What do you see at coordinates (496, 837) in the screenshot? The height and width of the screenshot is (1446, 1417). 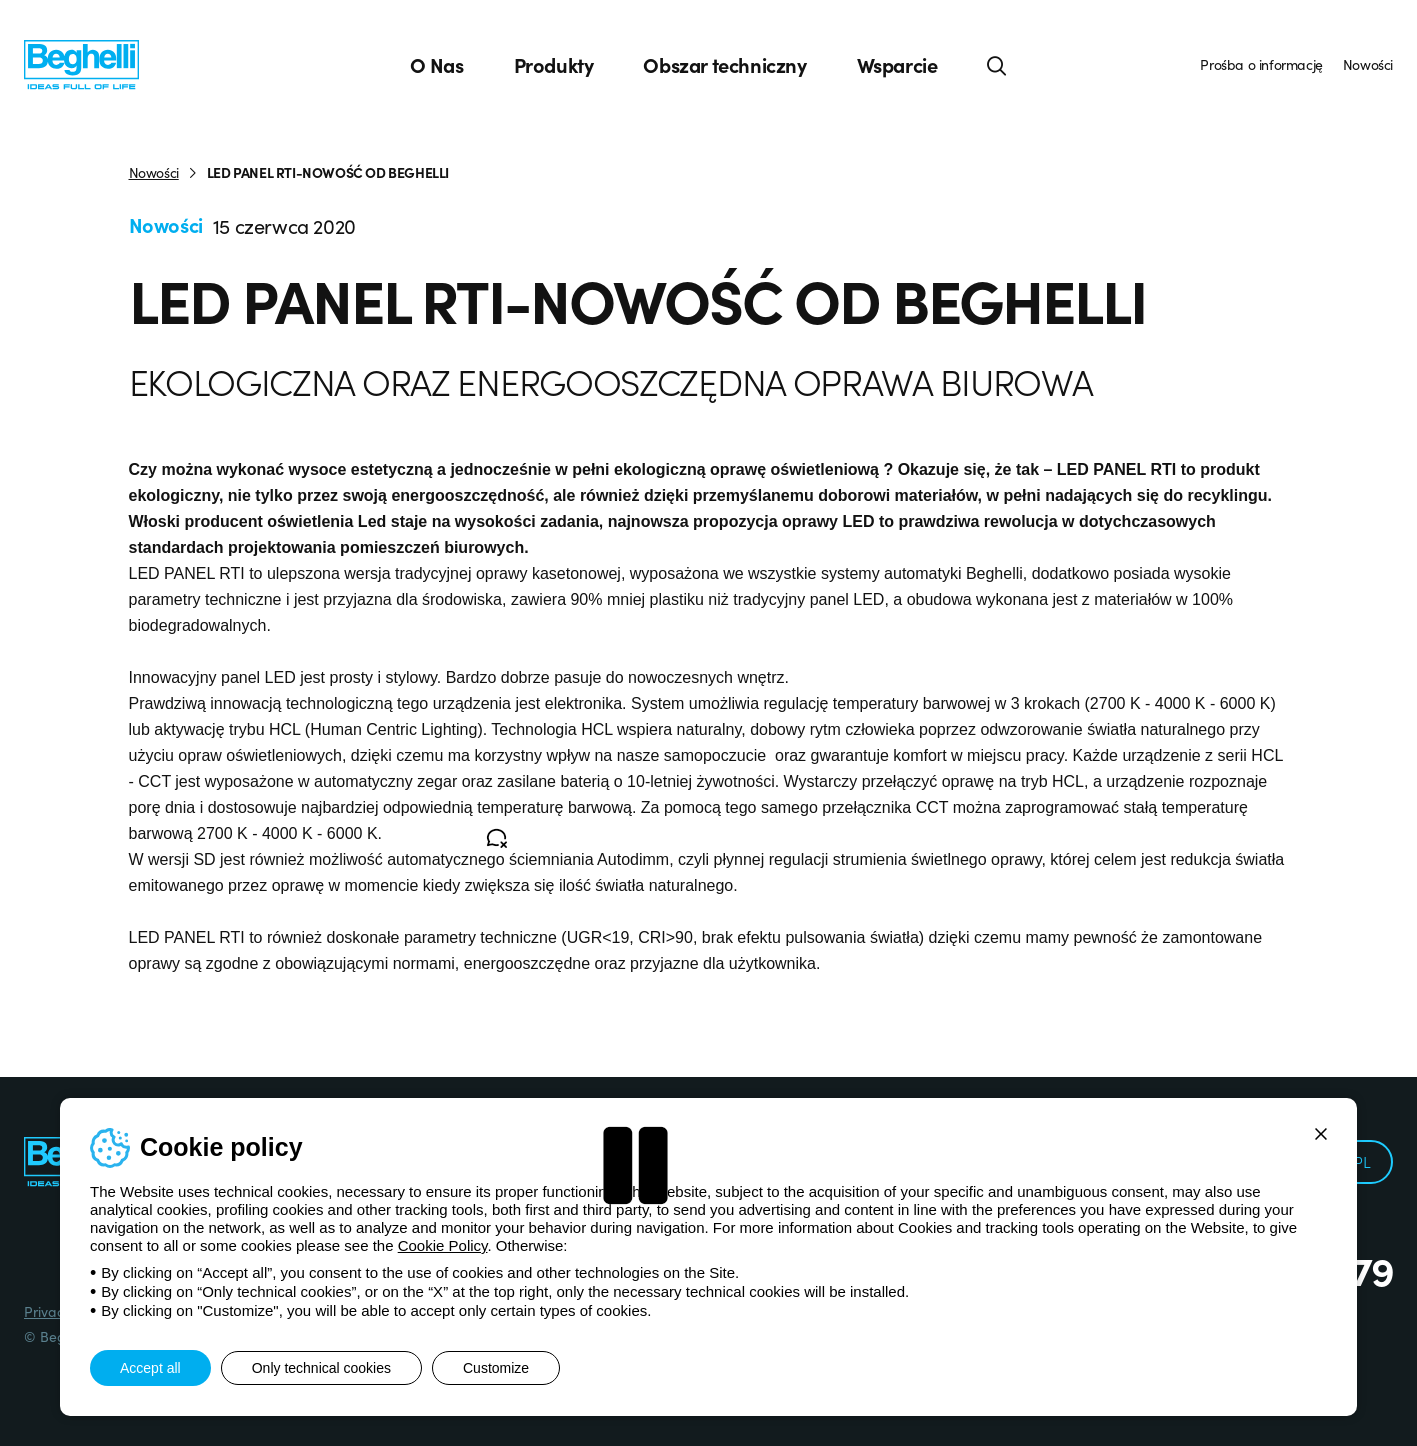 I see `delete a conversation or message` at bounding box center [496, 837].